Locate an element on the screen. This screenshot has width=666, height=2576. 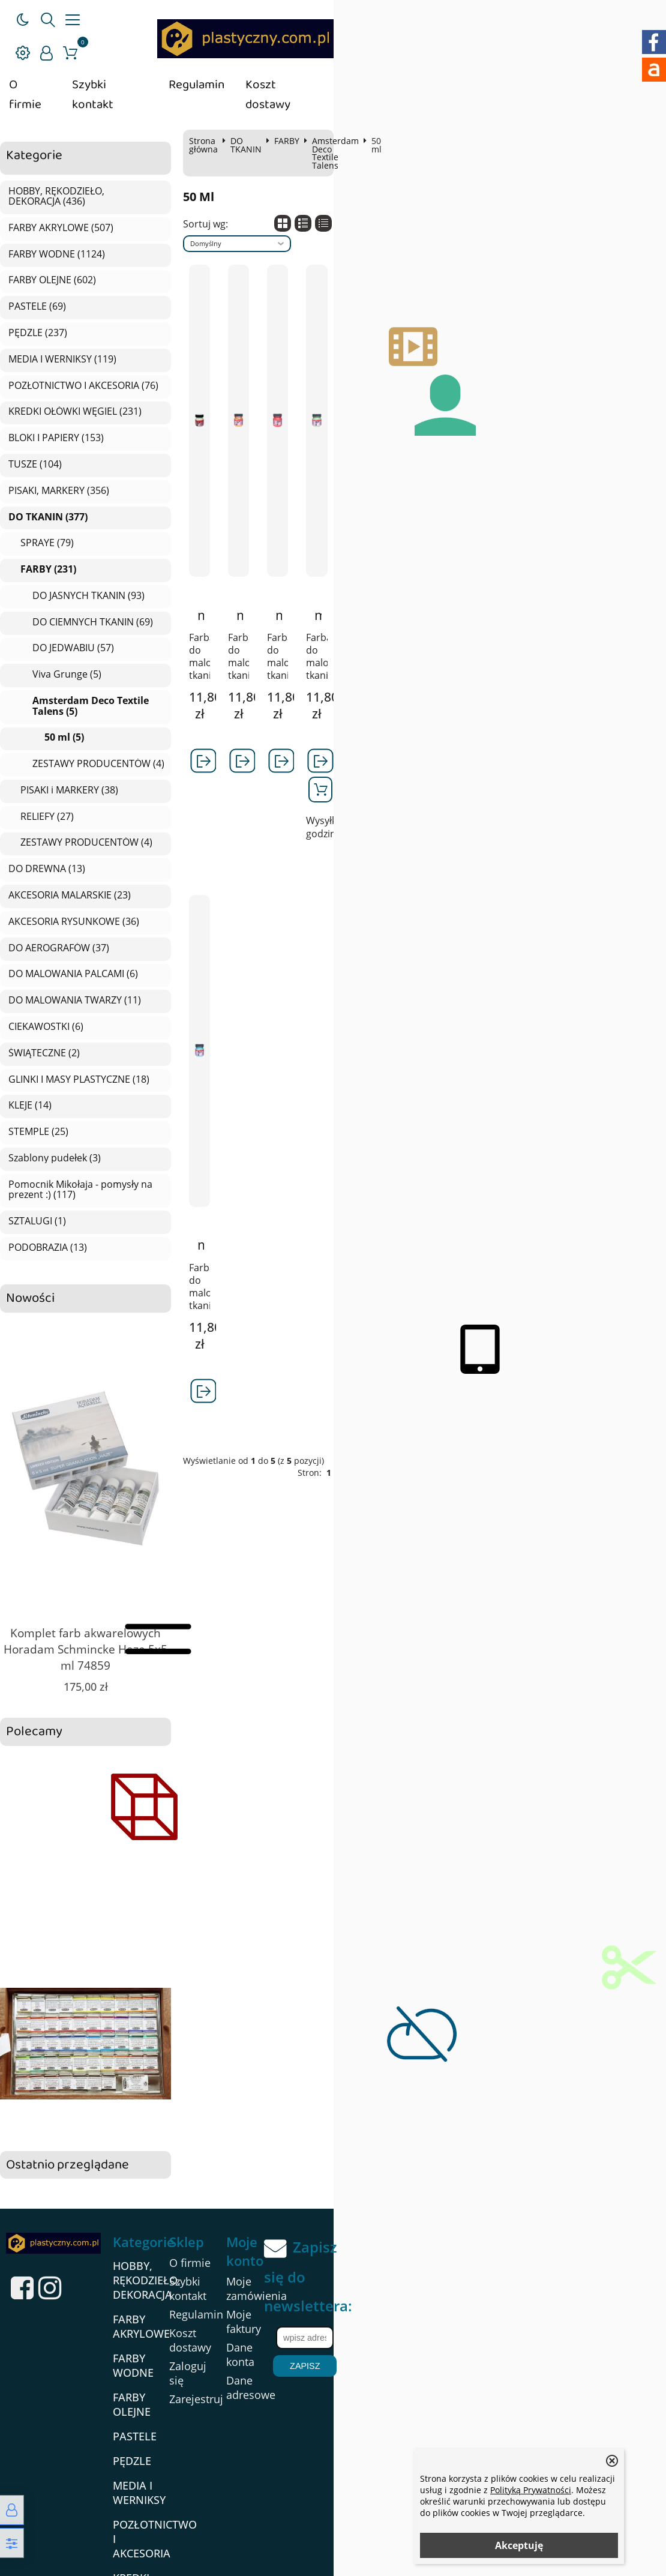
view your profile is located at coordinates (445, 405).